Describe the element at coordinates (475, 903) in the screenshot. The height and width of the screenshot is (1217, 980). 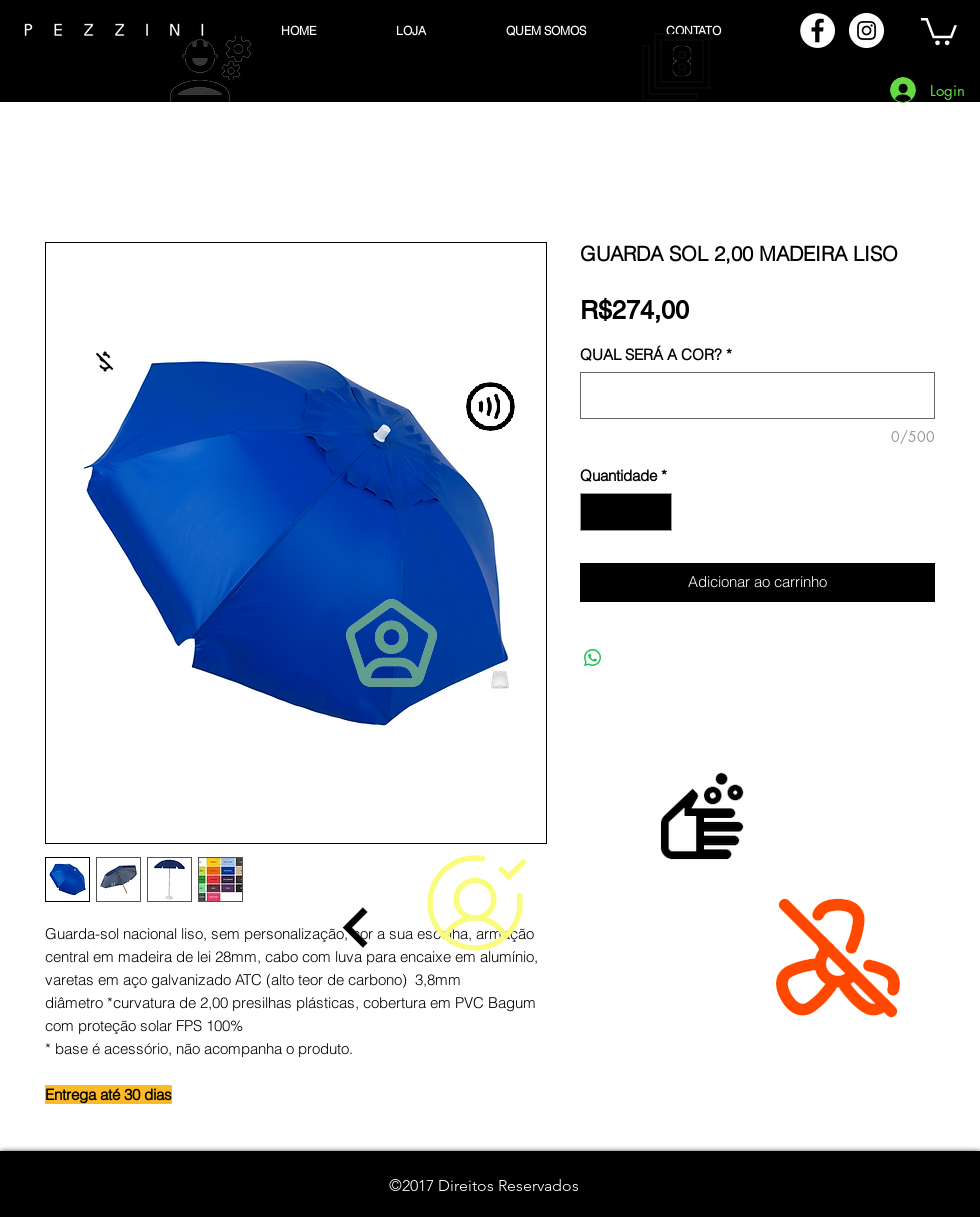
I see `verified user profile` at that location.